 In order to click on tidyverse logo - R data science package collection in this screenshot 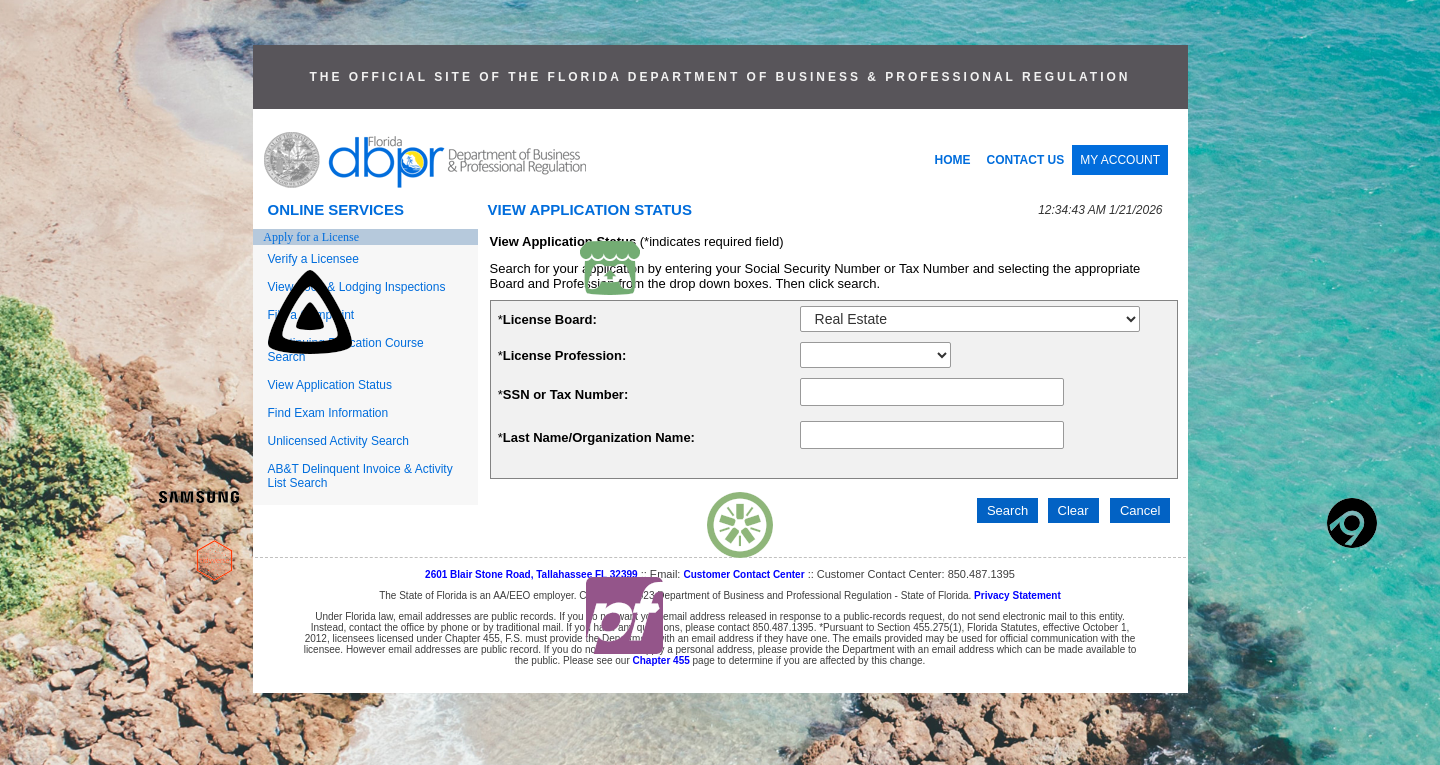, I will do `click(214, 560)`.